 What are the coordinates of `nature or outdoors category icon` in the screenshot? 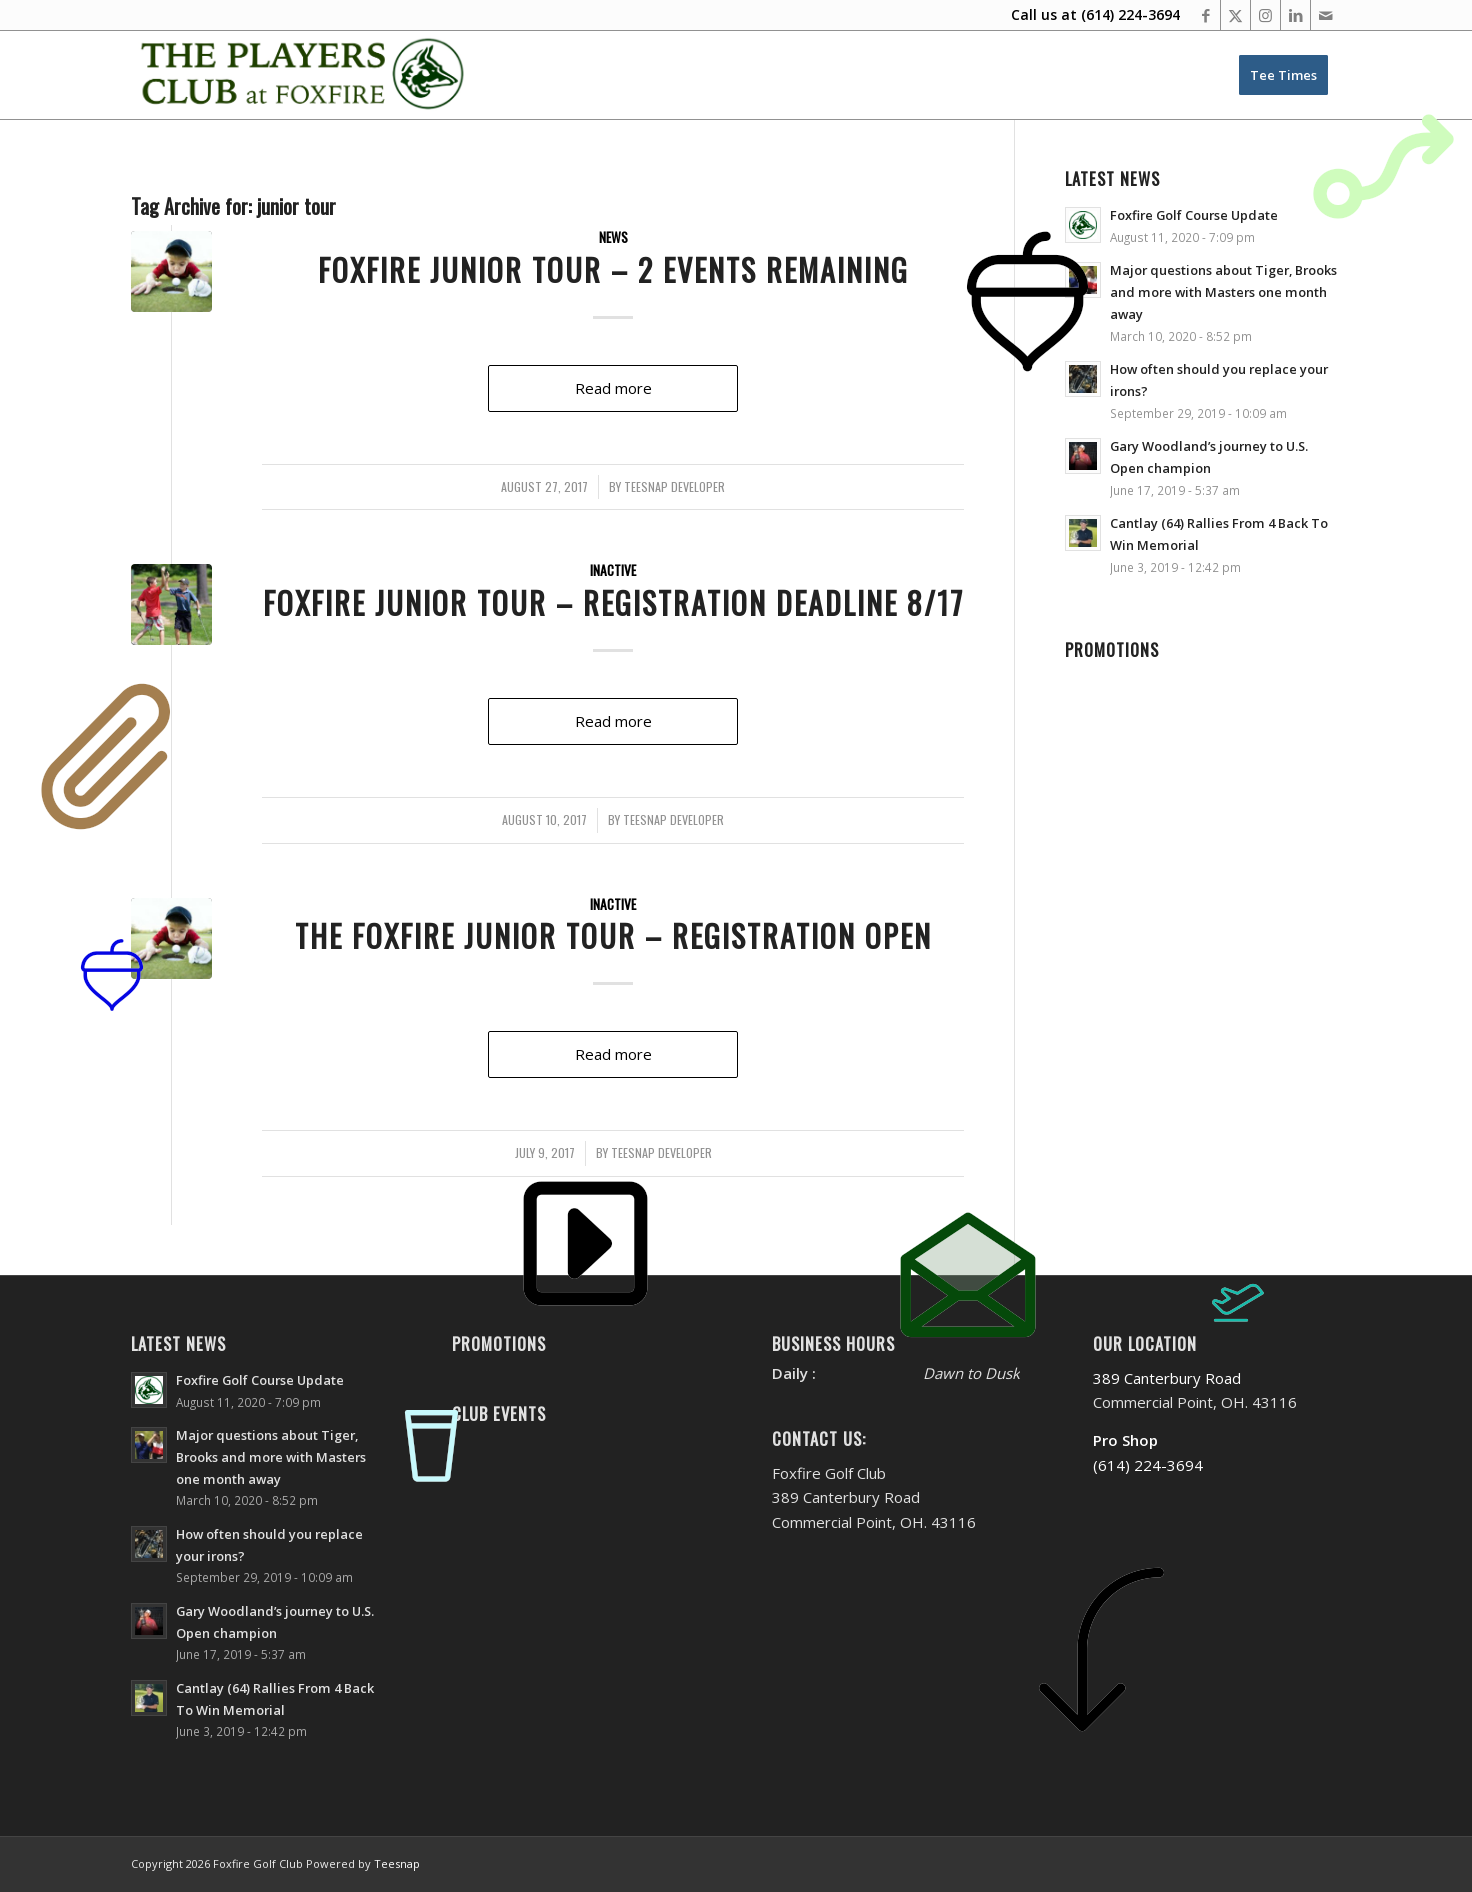 It's located at (1027, 301).